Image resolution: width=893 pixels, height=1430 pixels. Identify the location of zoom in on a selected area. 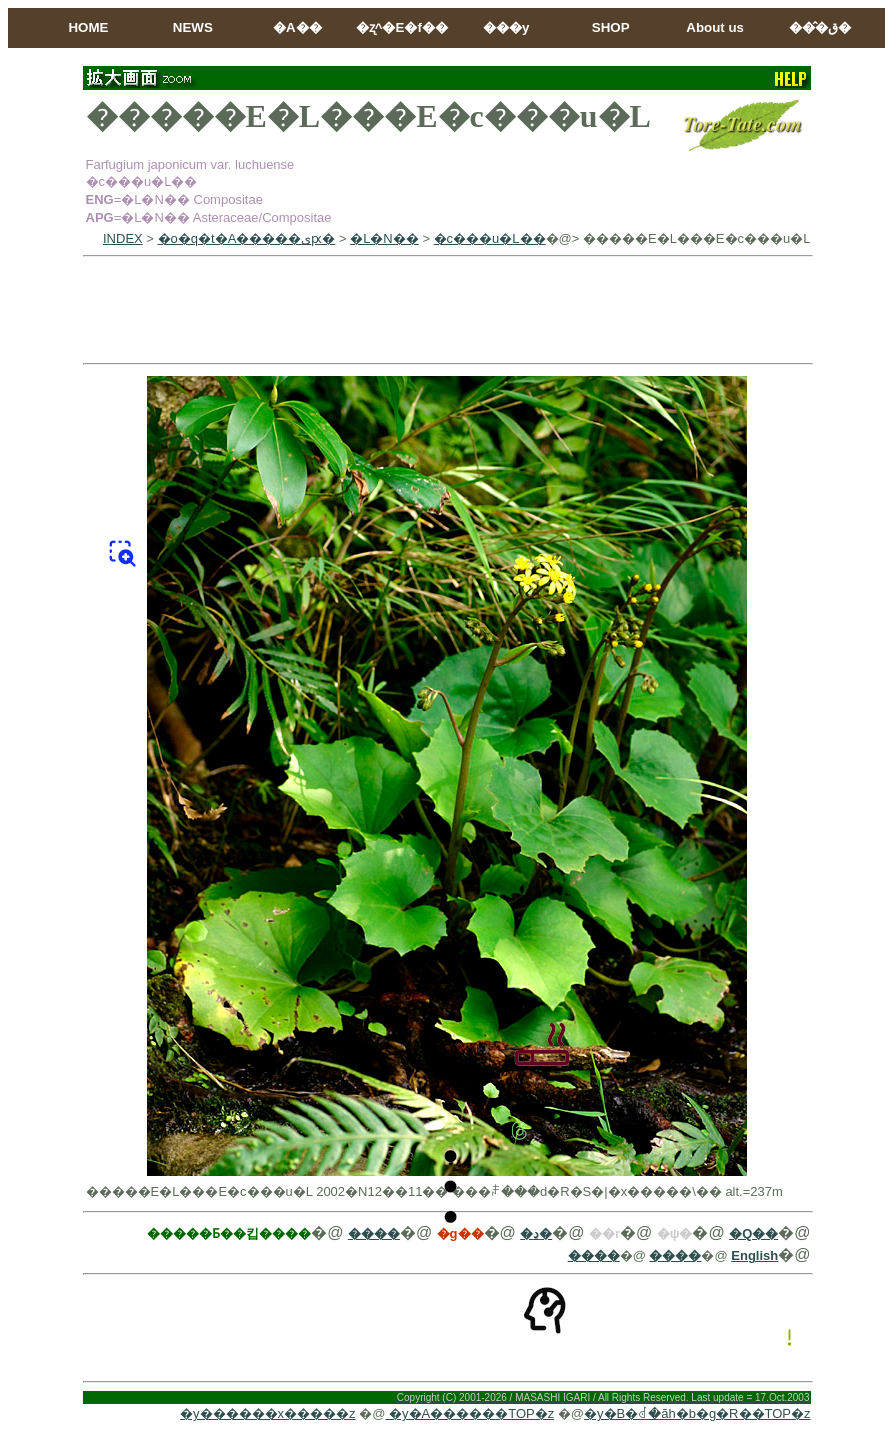
(122, 553).